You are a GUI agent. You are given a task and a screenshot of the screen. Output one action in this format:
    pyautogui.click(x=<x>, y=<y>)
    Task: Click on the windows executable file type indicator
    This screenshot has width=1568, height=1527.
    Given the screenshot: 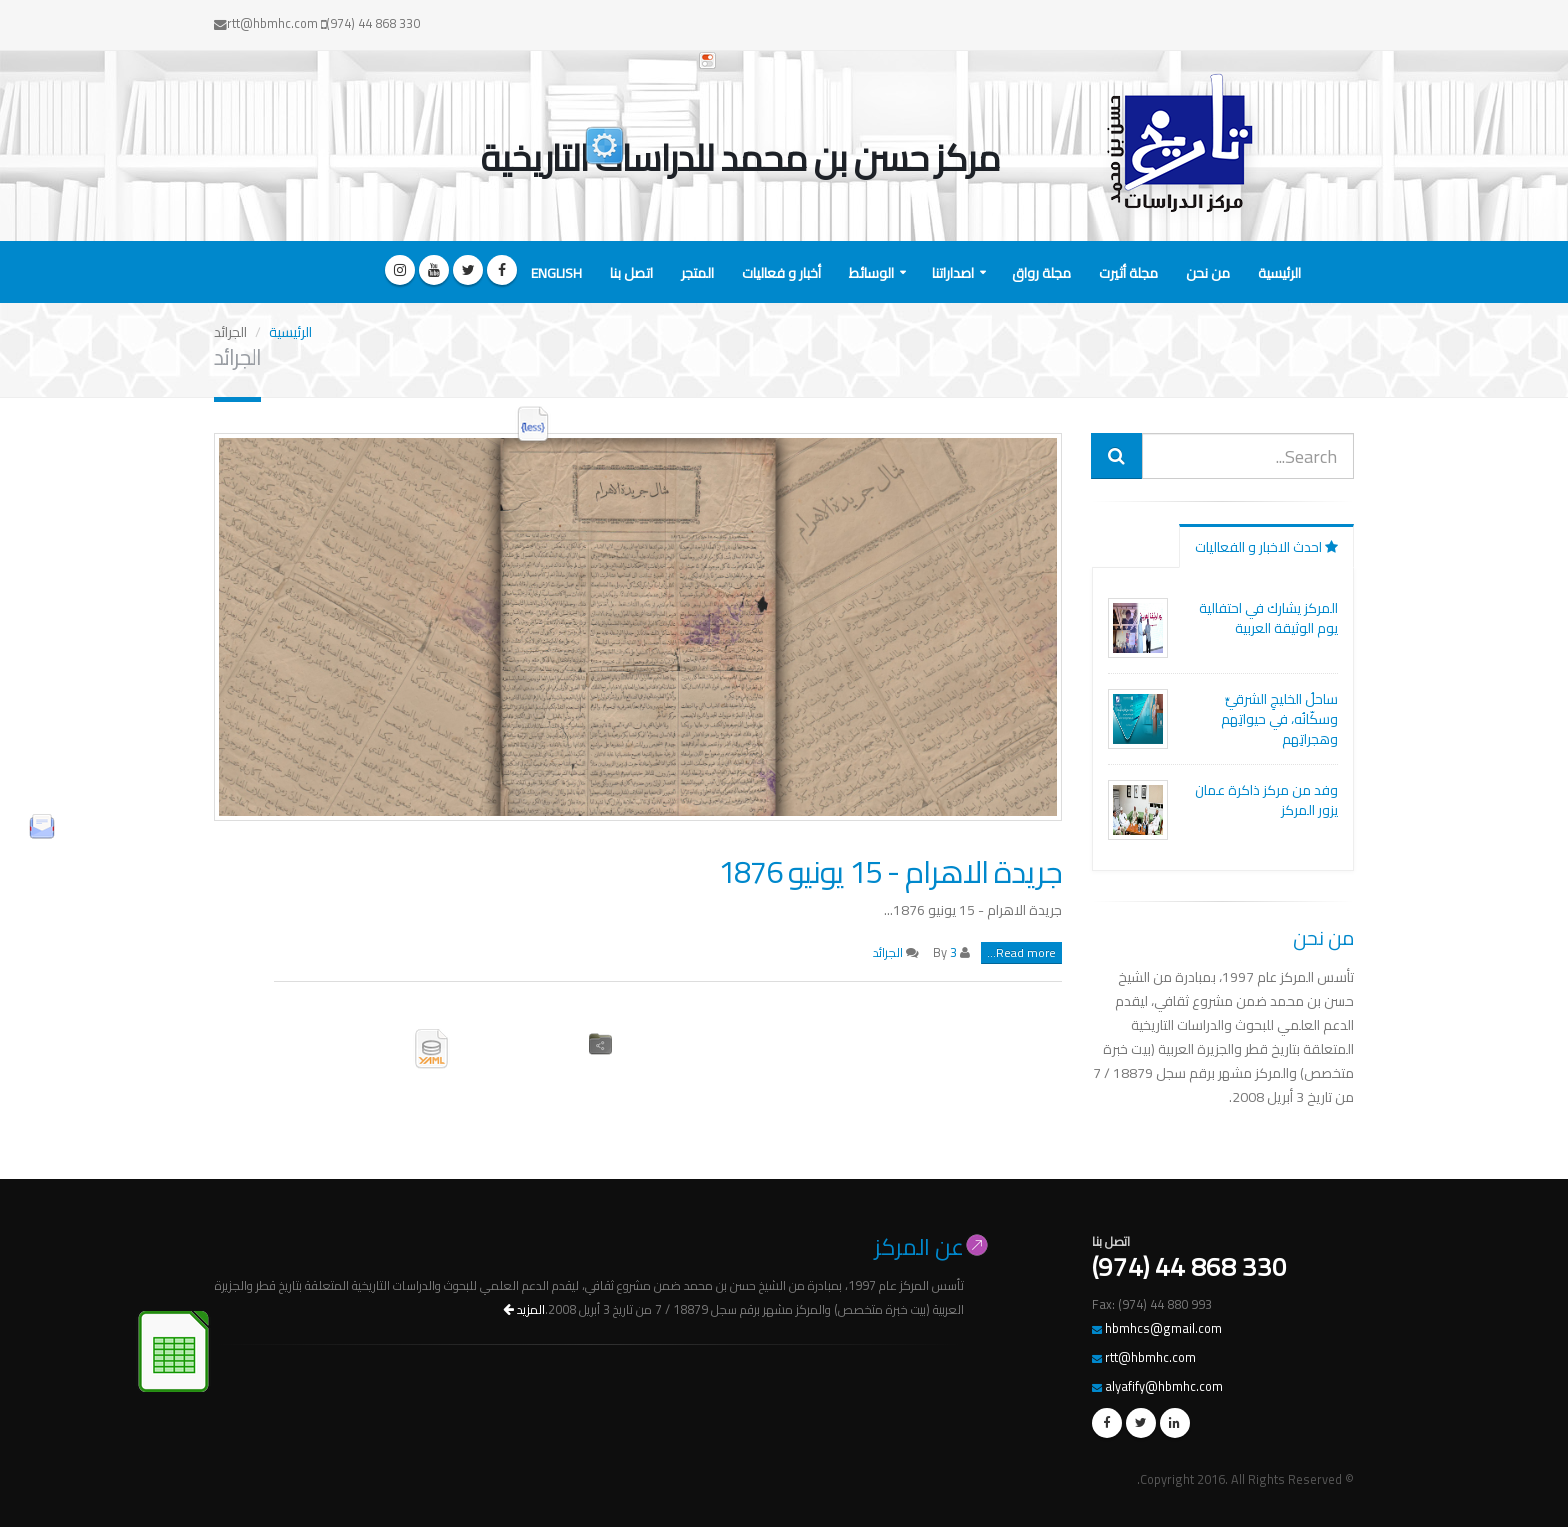 What is the action you would take?
    pyautogui.click(x=604, y=145)
    